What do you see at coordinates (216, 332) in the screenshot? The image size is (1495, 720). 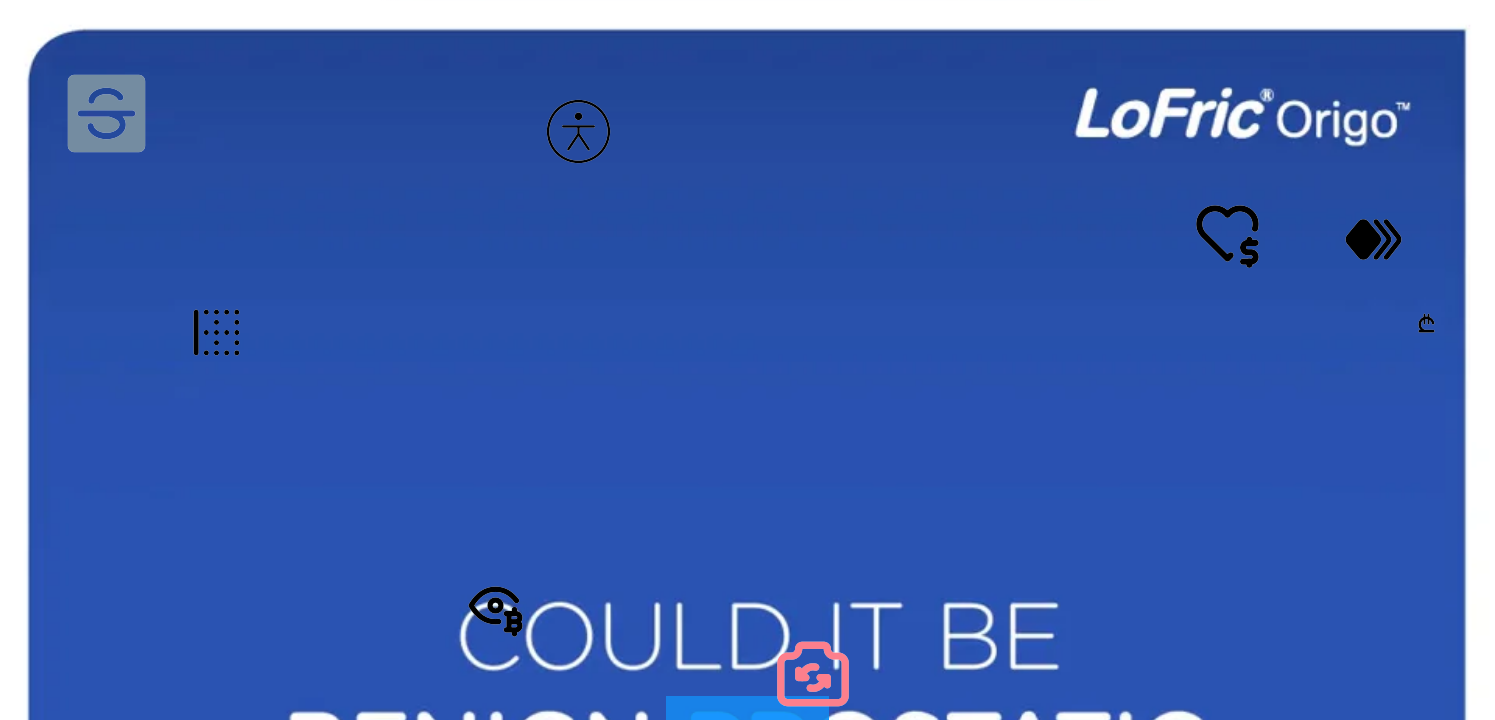 I see `apply left border to selected cells` at bounding box center [216, 332].